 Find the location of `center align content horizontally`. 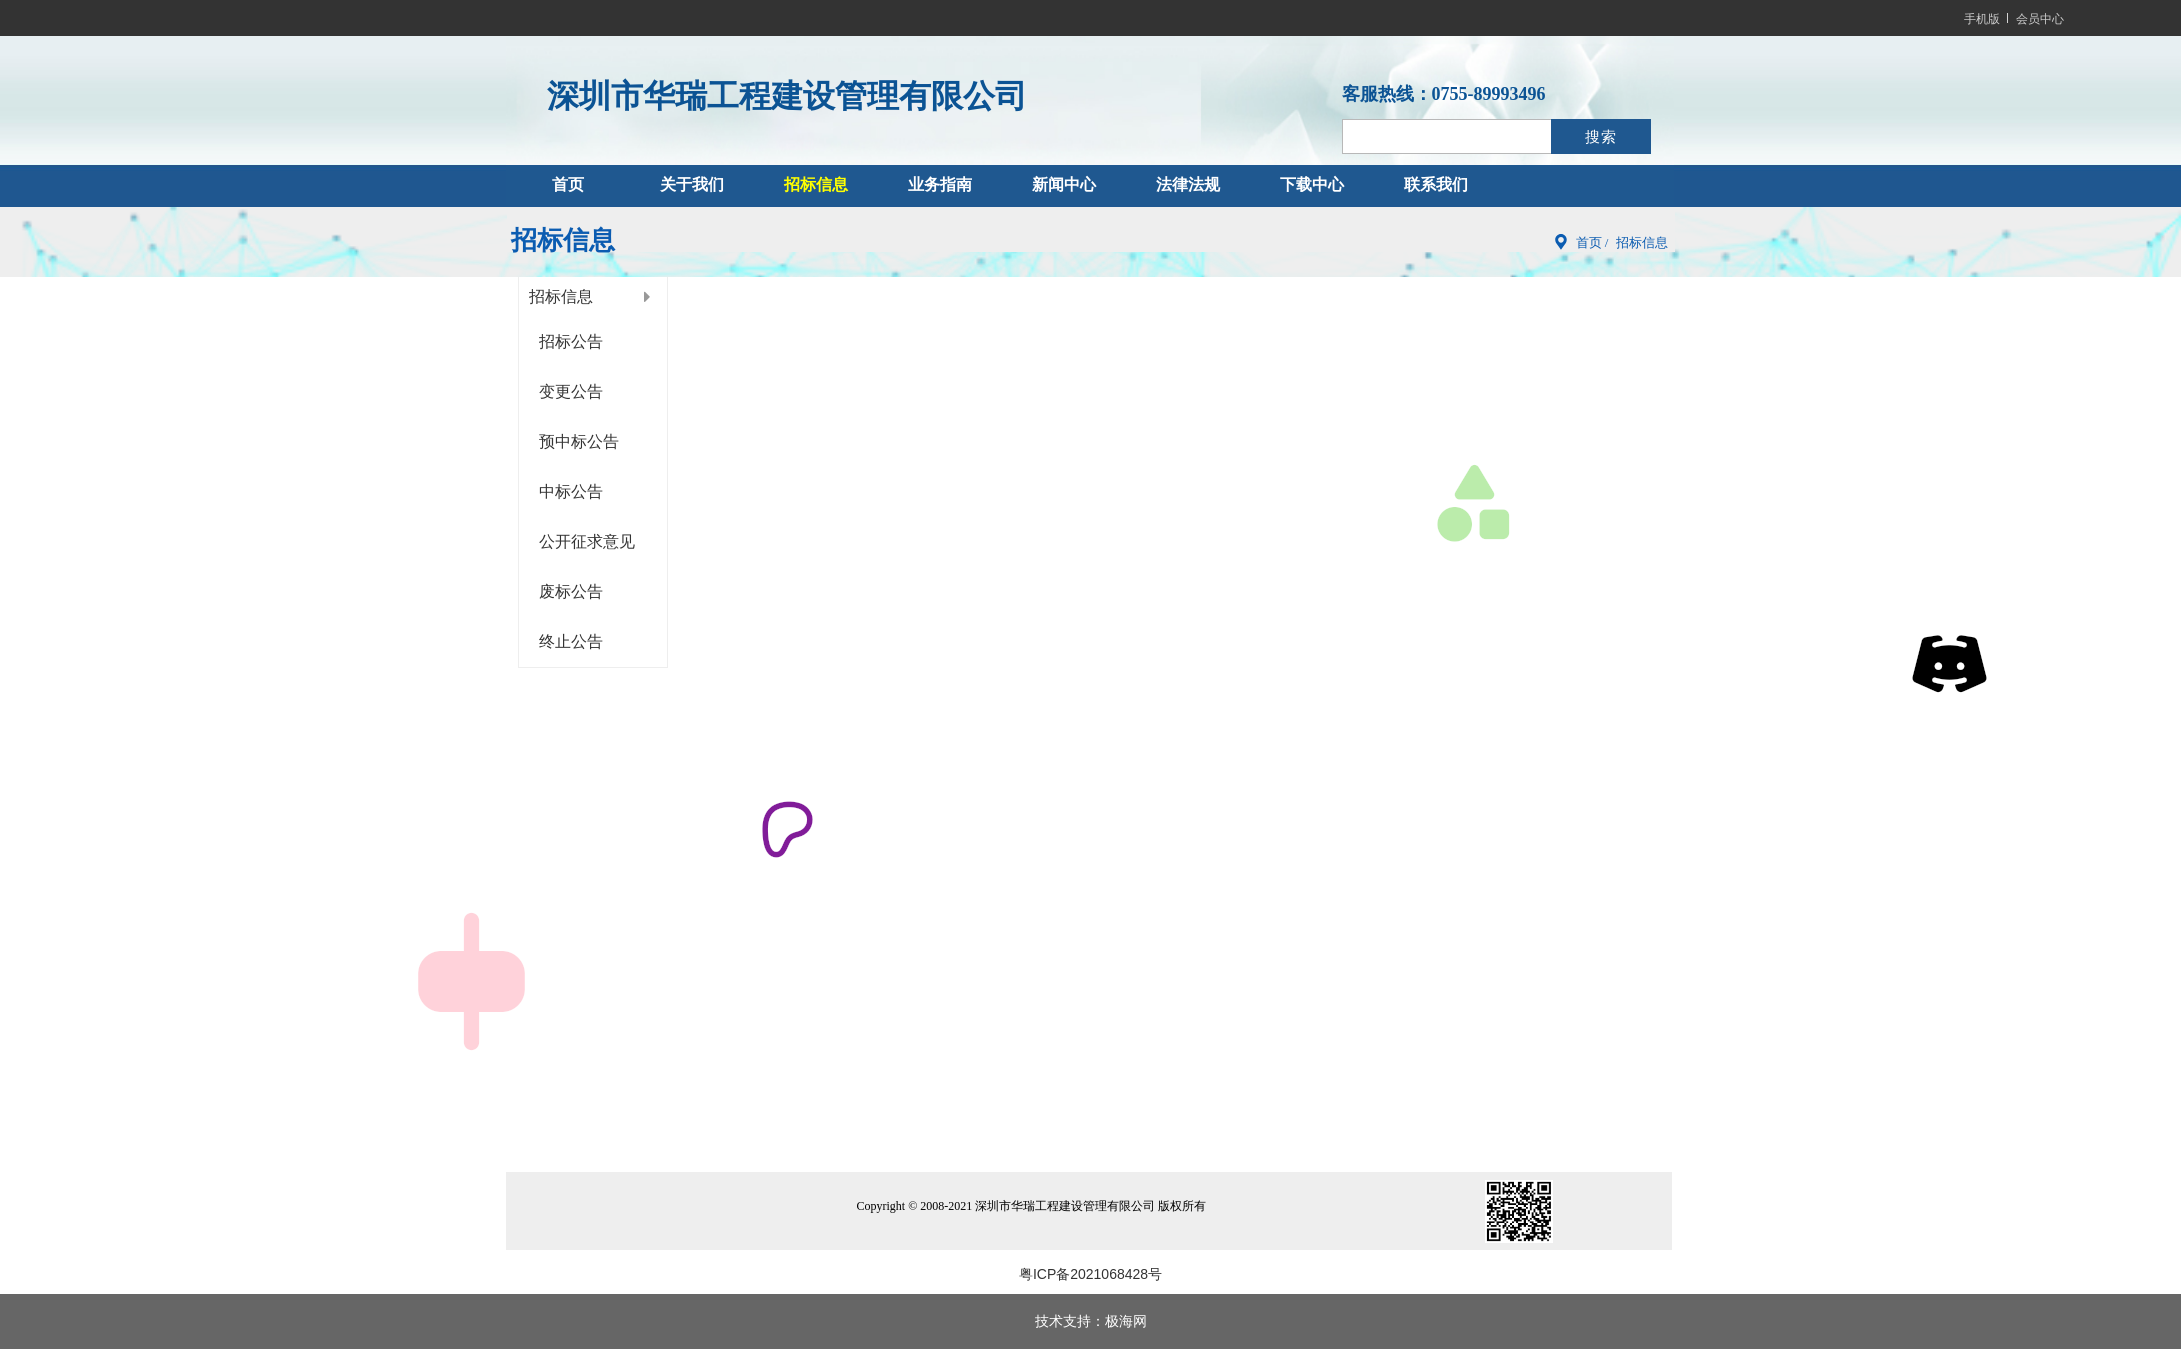

center align content horizontally is located at coordinates (471, 981).